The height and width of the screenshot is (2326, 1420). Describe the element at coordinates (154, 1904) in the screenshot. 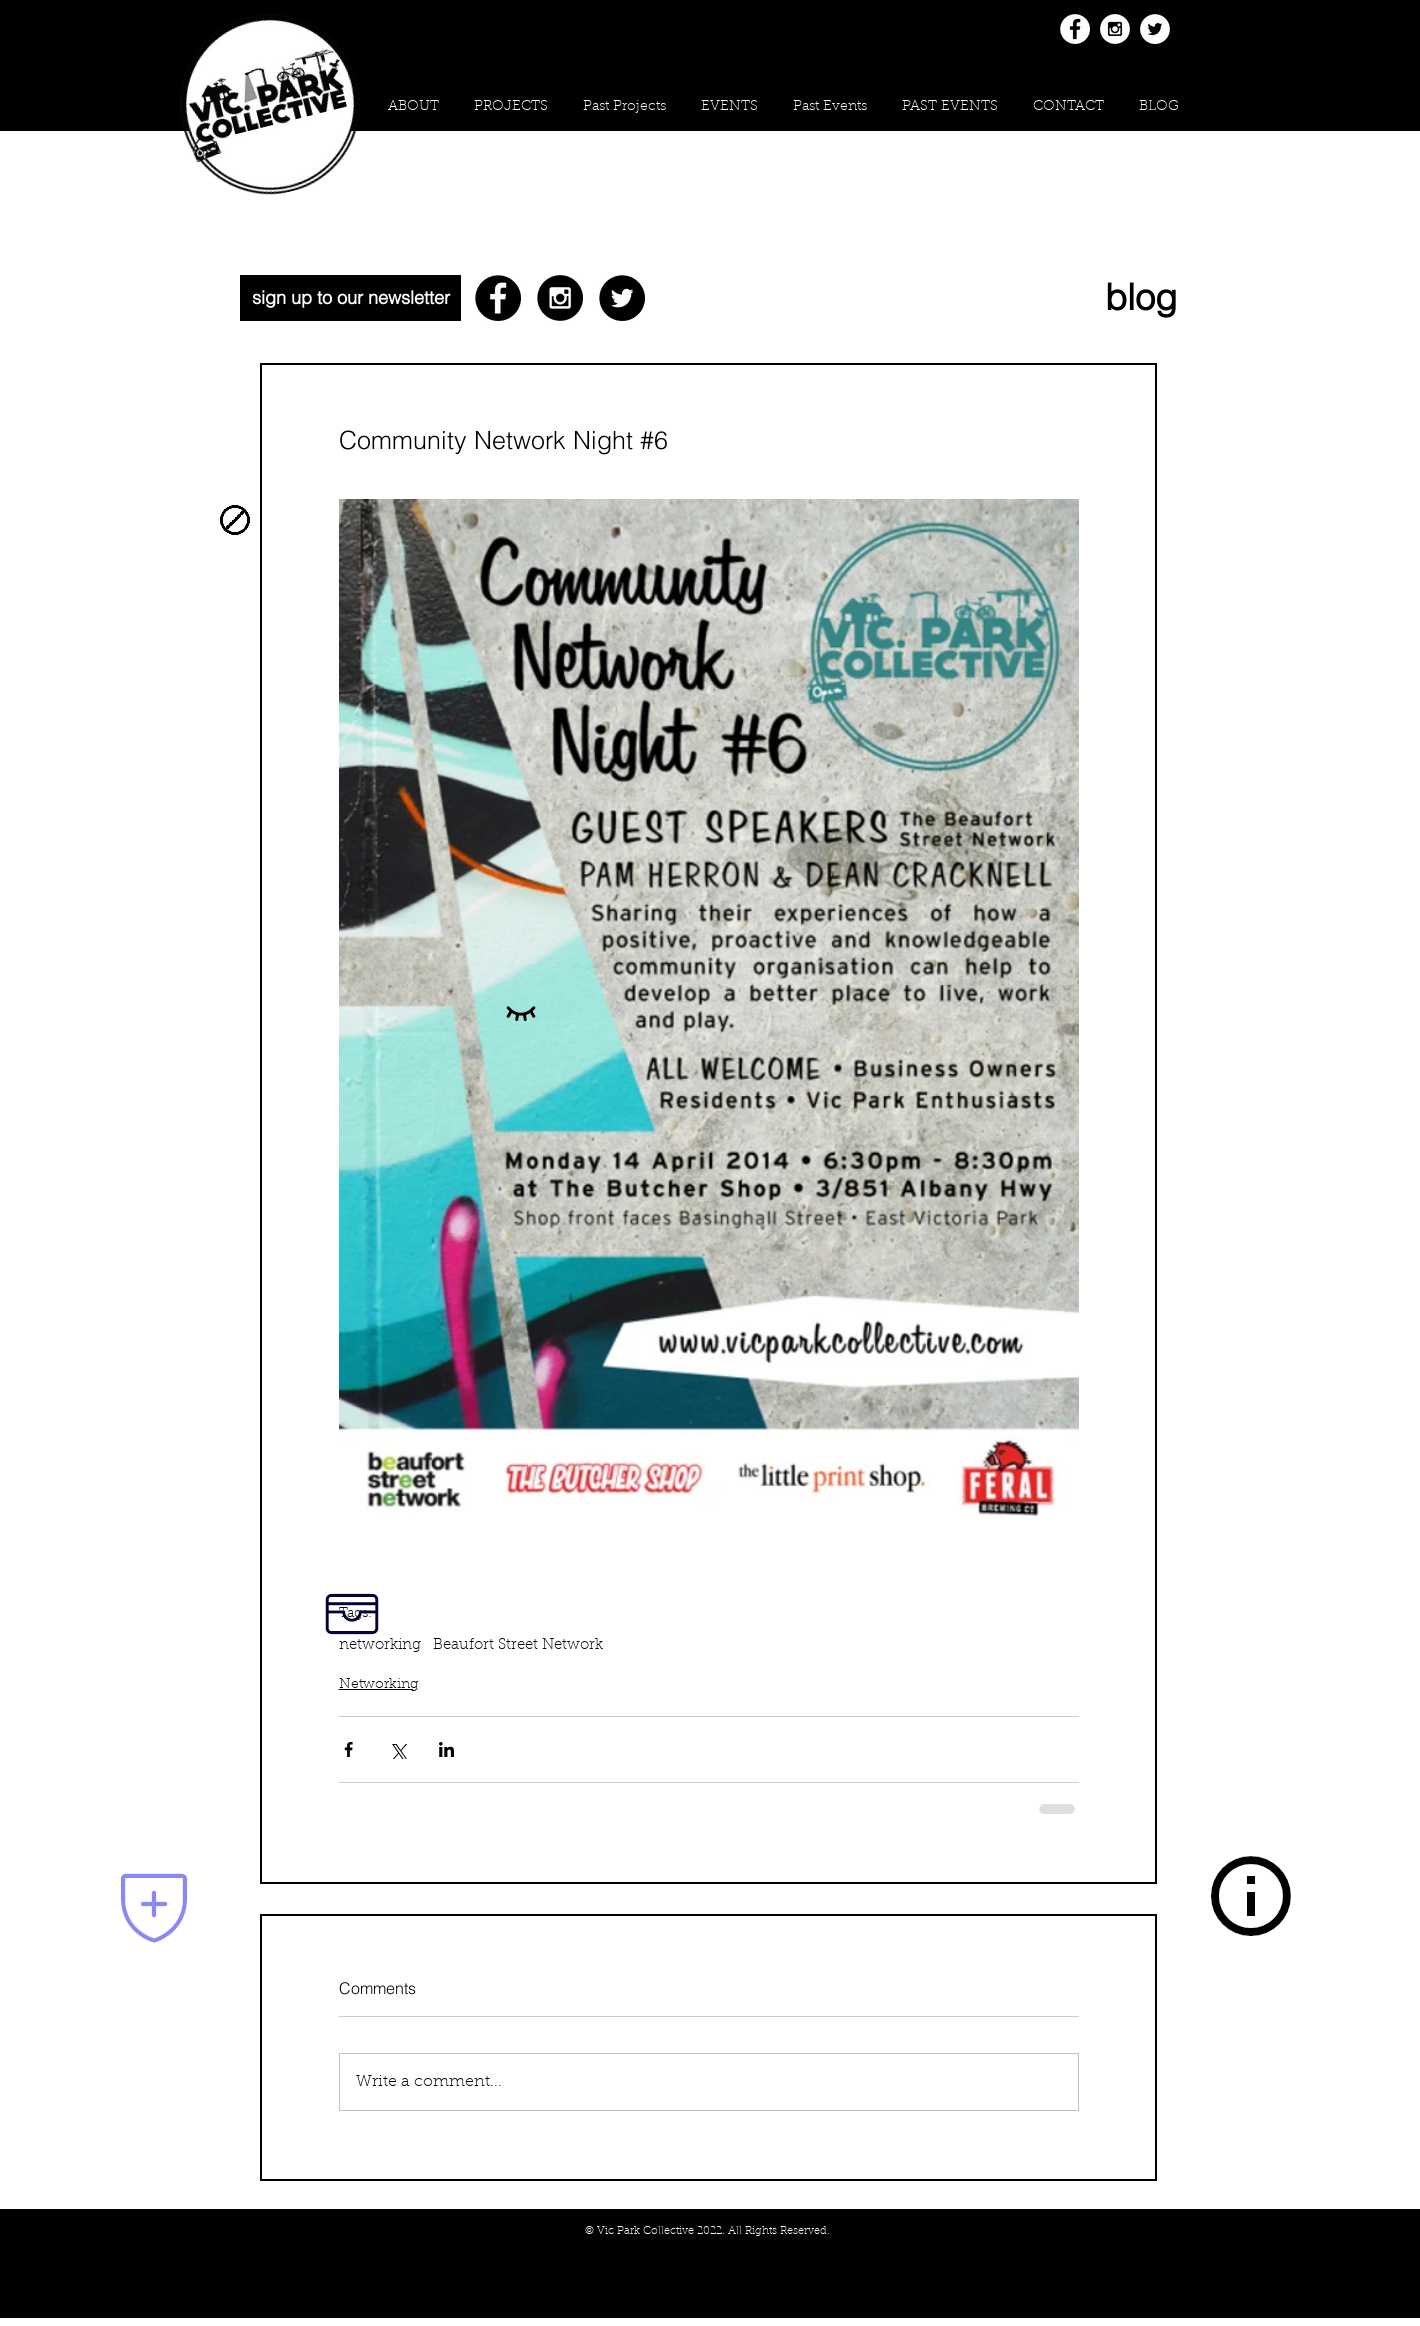

I see `add new security protection` at that location.